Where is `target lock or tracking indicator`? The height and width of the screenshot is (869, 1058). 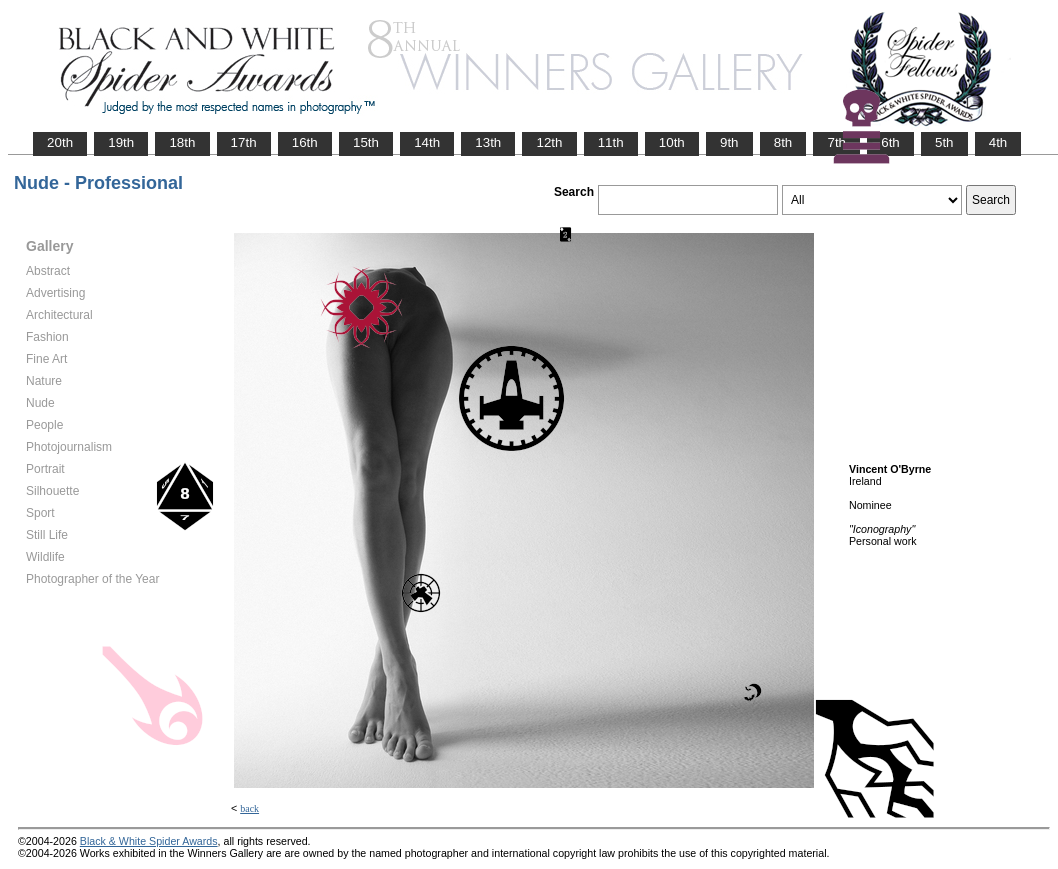
target lock or tracking indicator is located at coordinates (512, 399).